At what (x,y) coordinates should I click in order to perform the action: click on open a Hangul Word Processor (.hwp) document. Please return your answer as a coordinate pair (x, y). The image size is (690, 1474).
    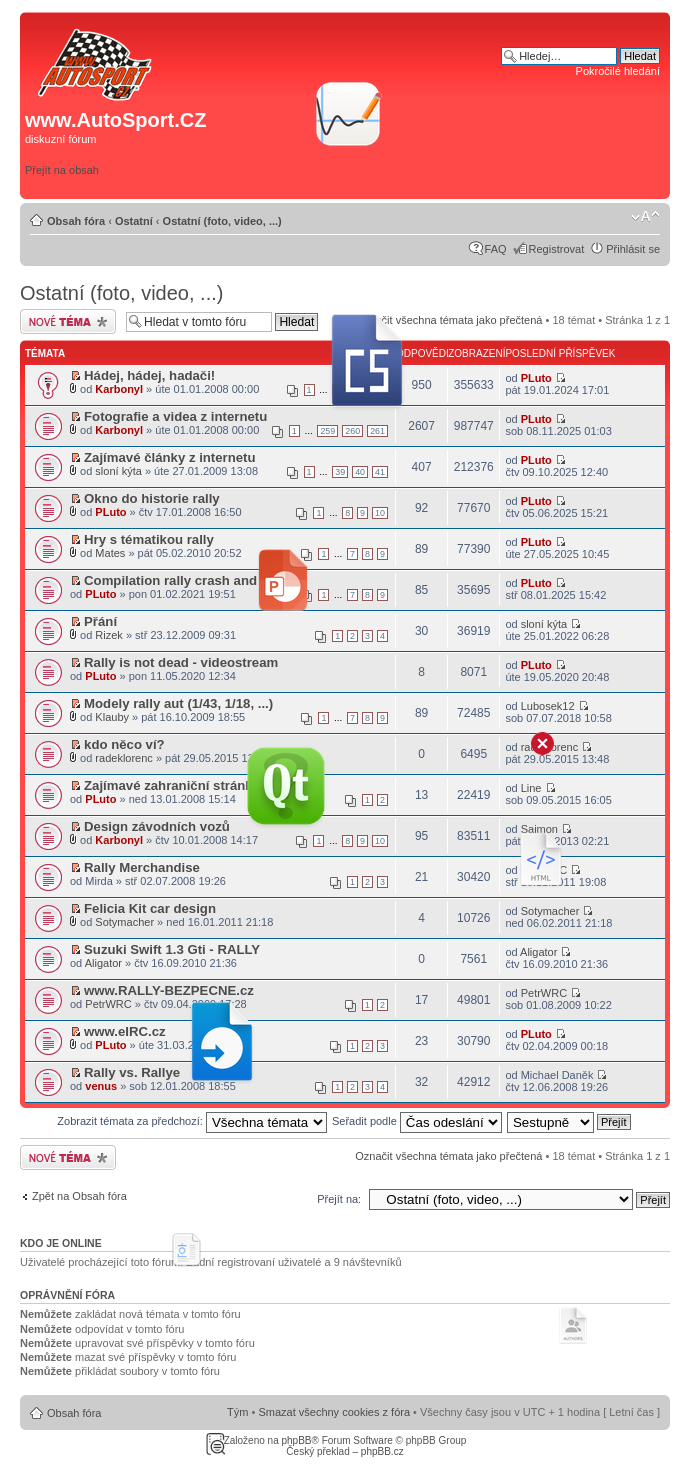
    Looking at the image, I should click on (186, 1249).